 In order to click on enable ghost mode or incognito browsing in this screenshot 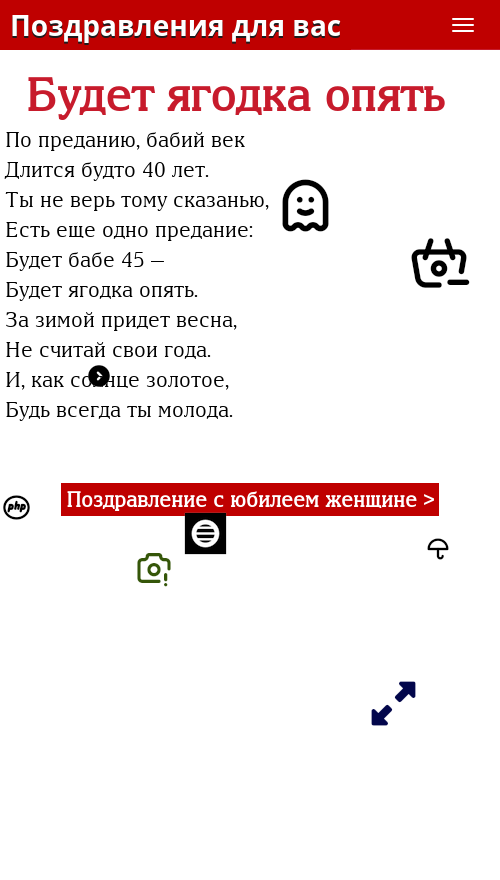, I will do `click(305, 205)`.